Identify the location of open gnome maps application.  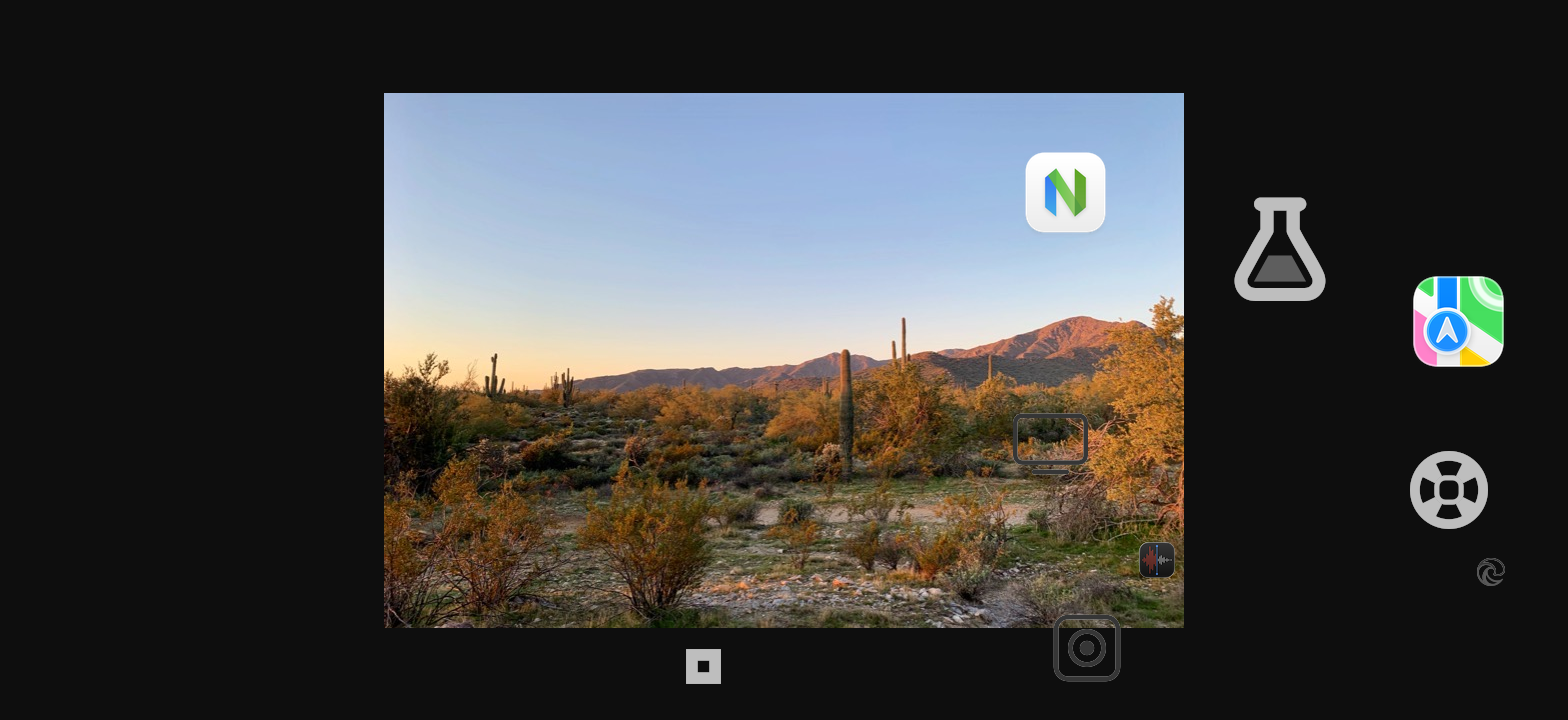
(1458, 321).